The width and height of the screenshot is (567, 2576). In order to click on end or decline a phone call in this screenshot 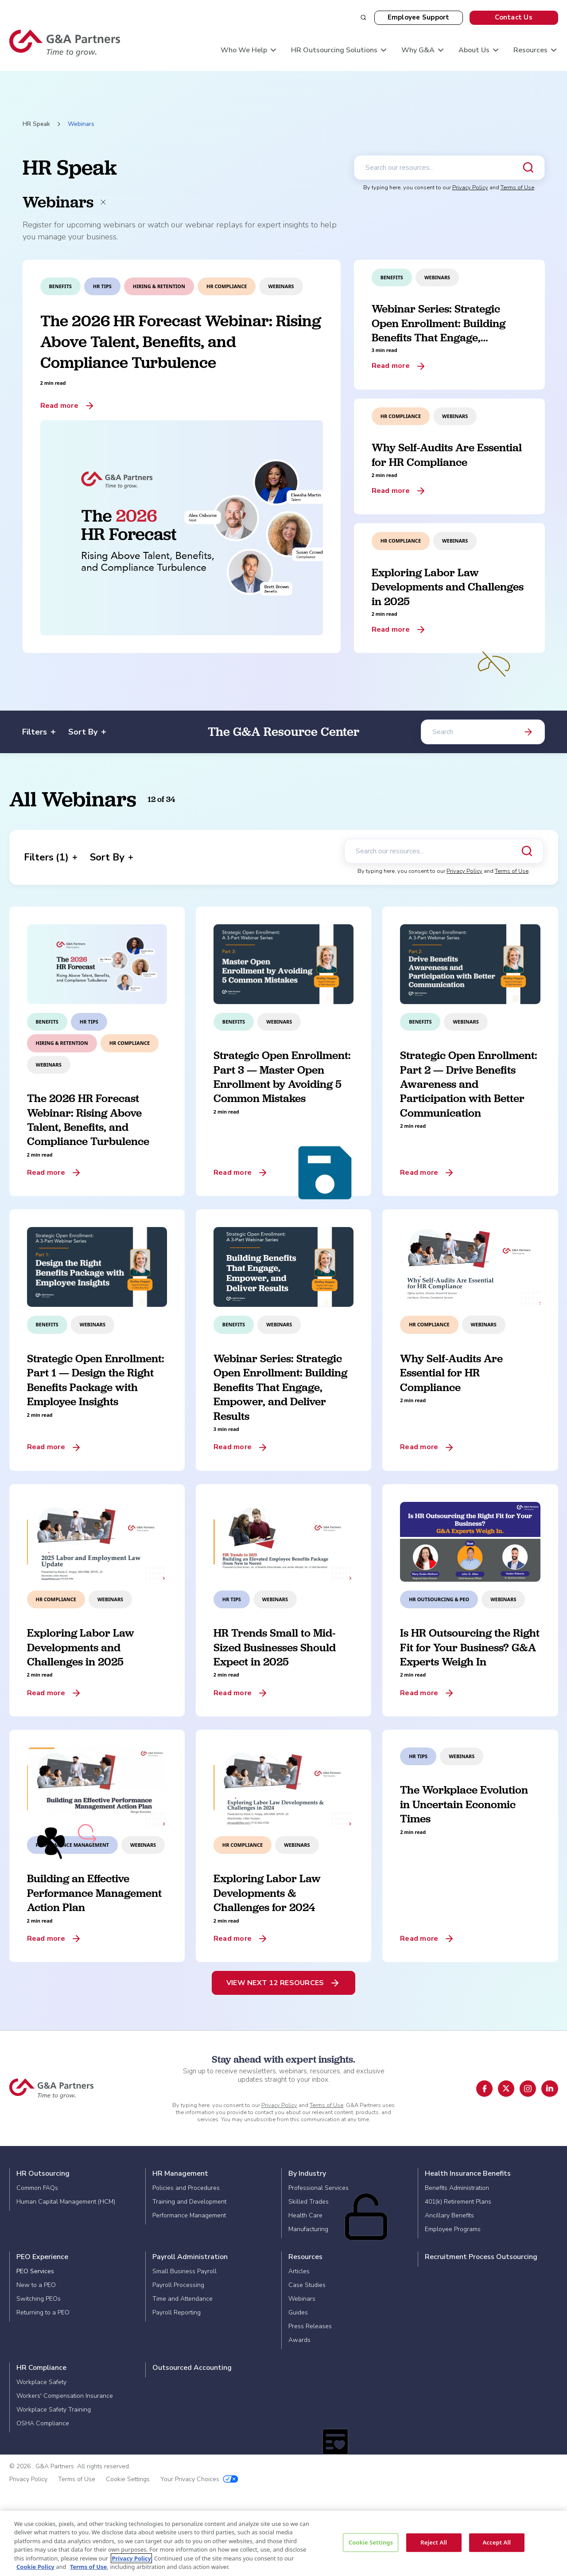, I will do `click(494, 664)`.